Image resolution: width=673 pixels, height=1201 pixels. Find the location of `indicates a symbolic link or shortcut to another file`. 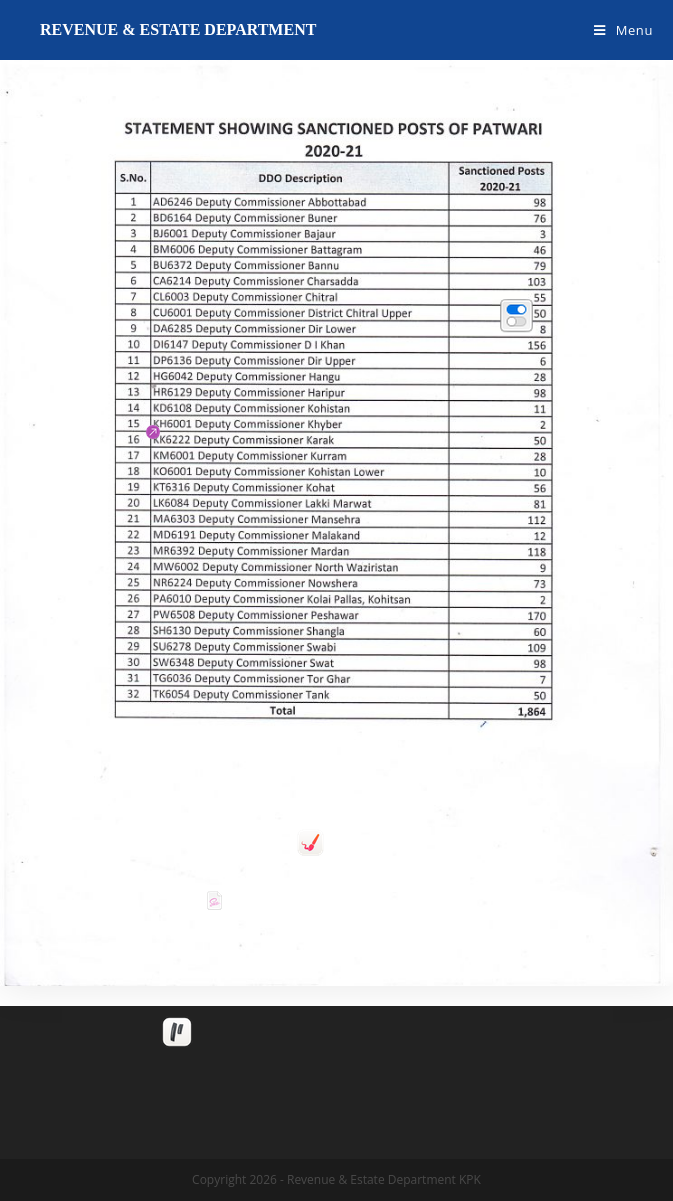

indicates a symbolic link or shortcut to another file is located at coordinates (153, 432).